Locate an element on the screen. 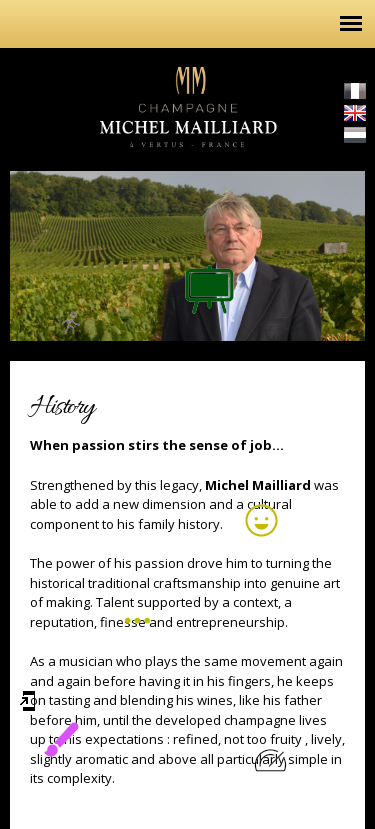 This screenshot has width=375, height=829. rate your experience positively is located at coordinates (261, 520).